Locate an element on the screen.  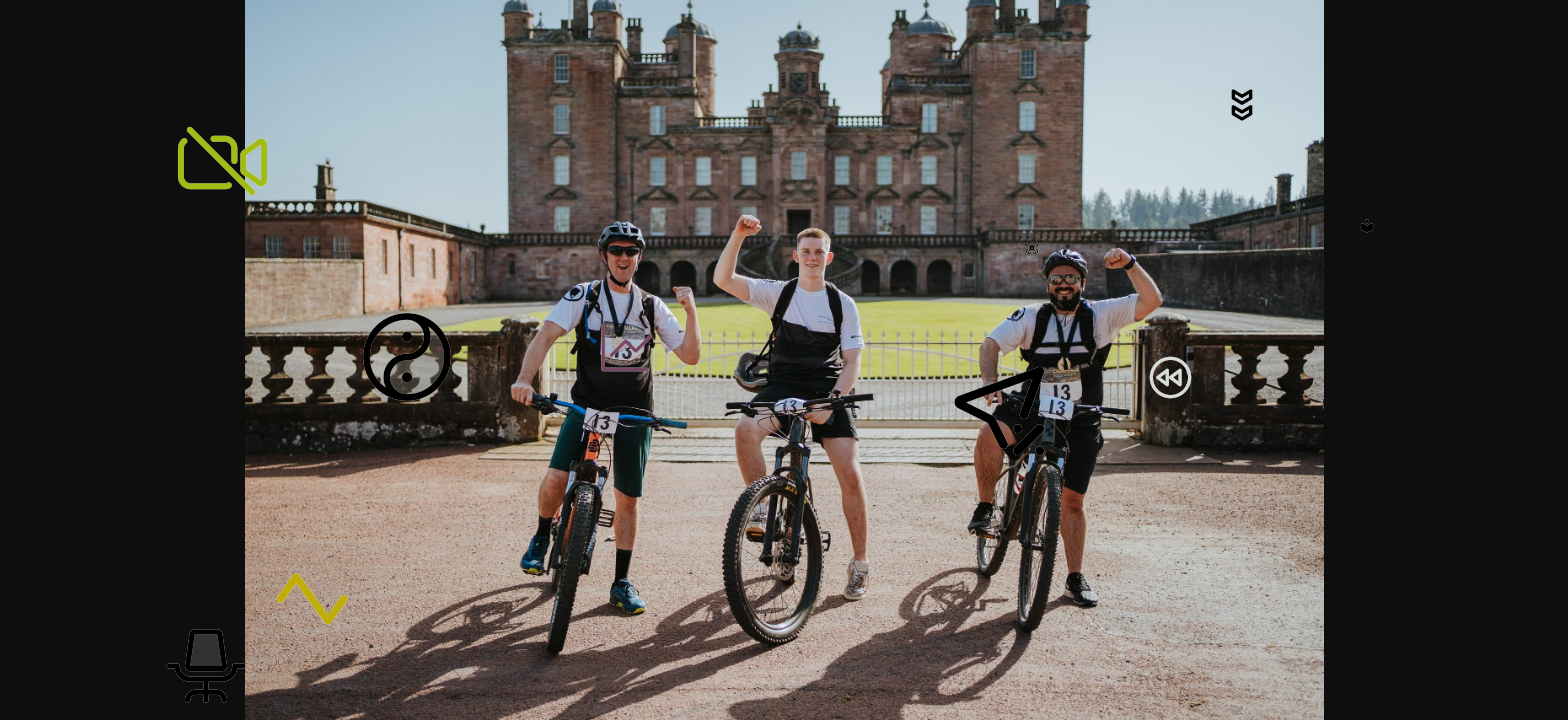
find nearby deals and discounts is located at coordinates (1000, 411).